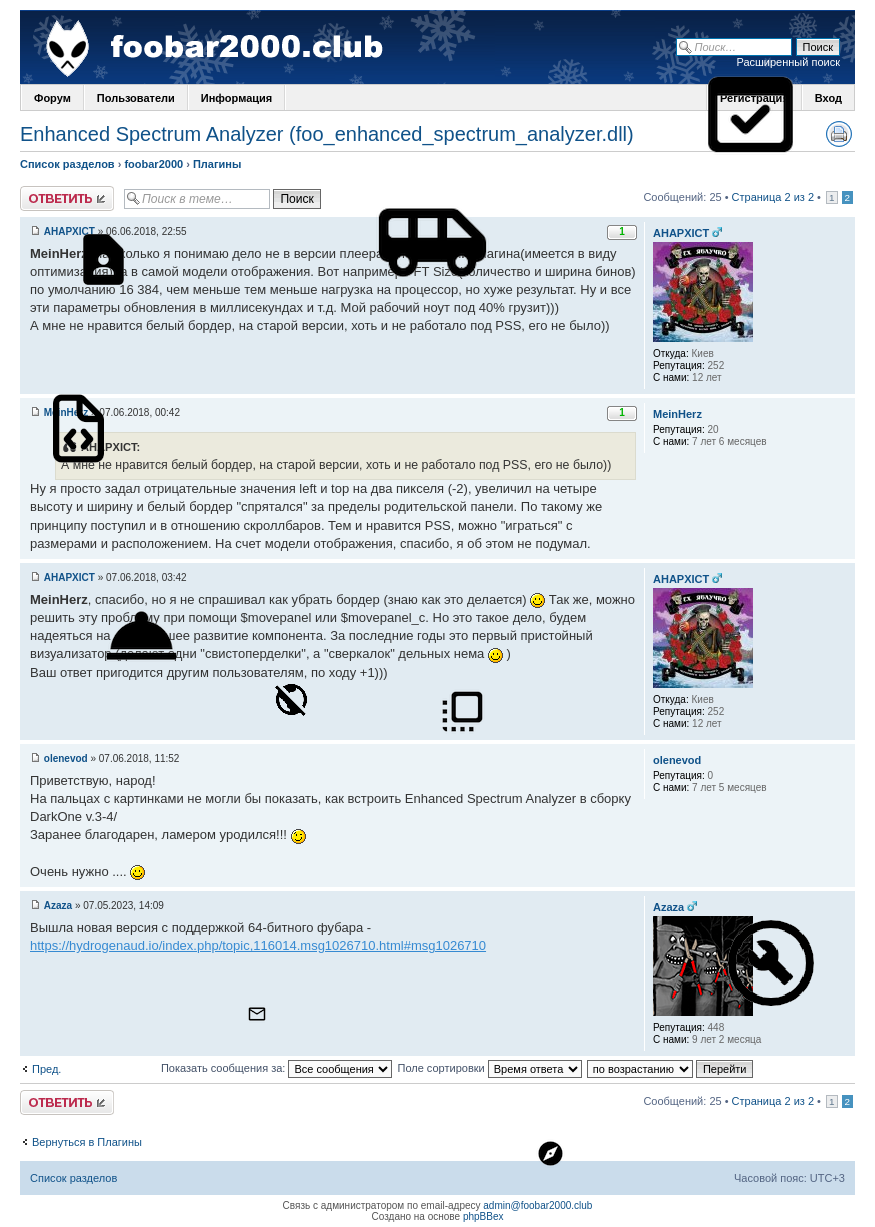 This screenshot has width=875, height=1227. What do you see at coordinates (257, 1014) in the screenshot?
I see `view unread emails or messages` at bounding box center [257, 1014].